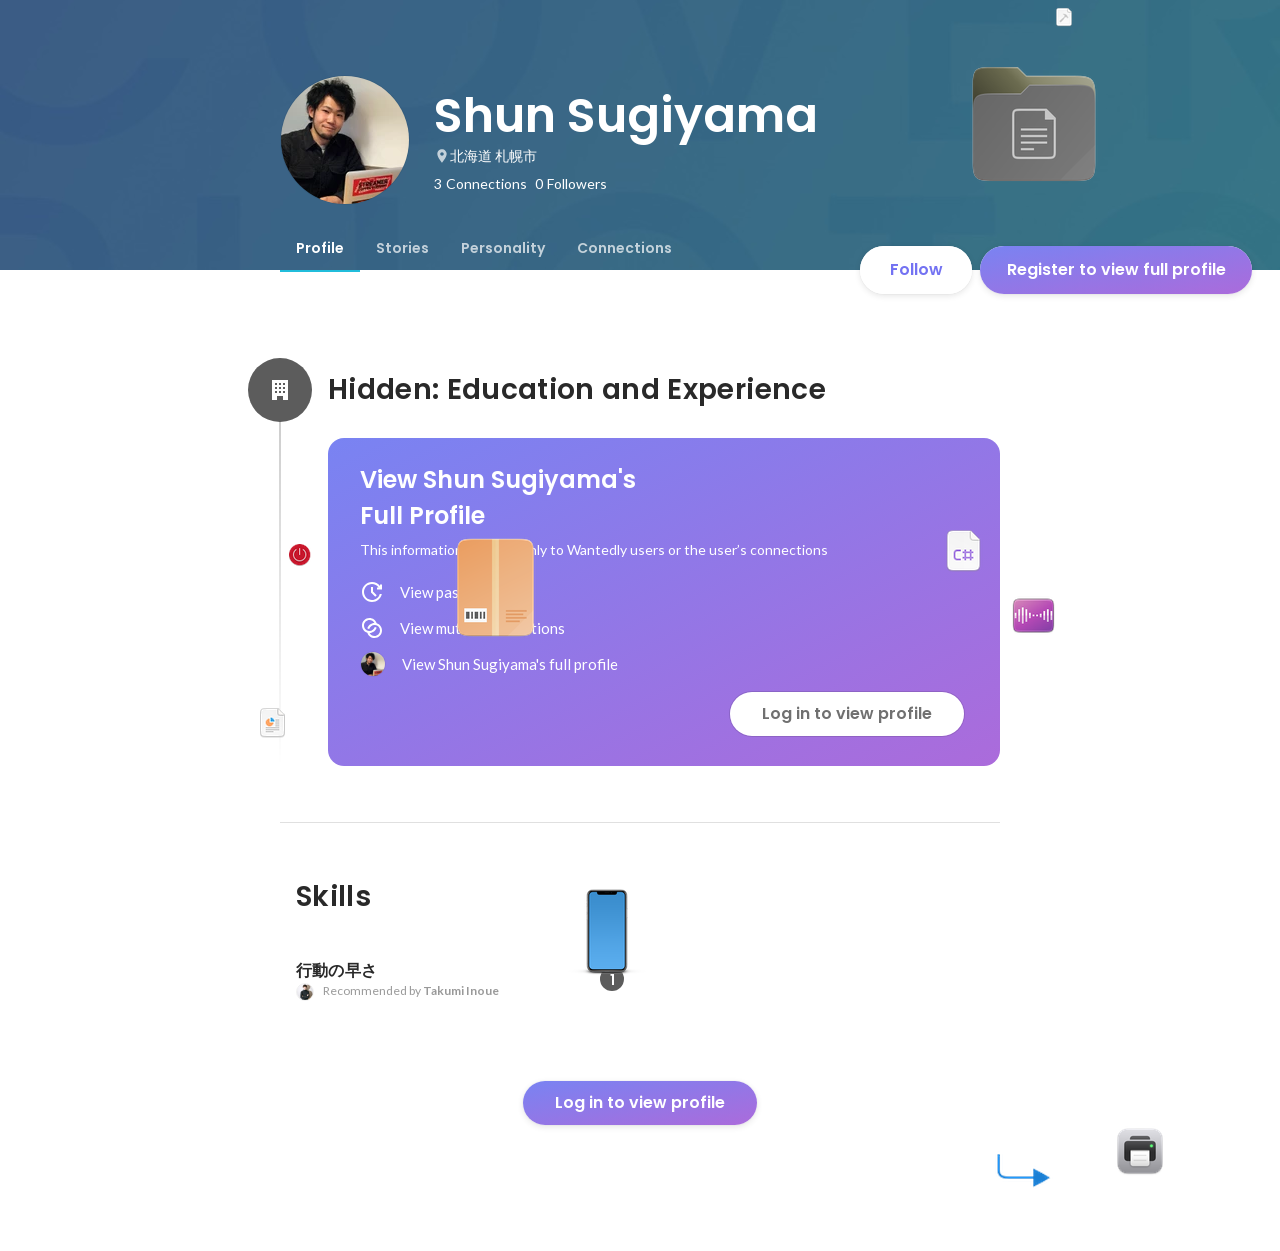 This screenshot has width=1280, height=1251. I want to click on forward an email to another recipient, so click(1024, 1166).